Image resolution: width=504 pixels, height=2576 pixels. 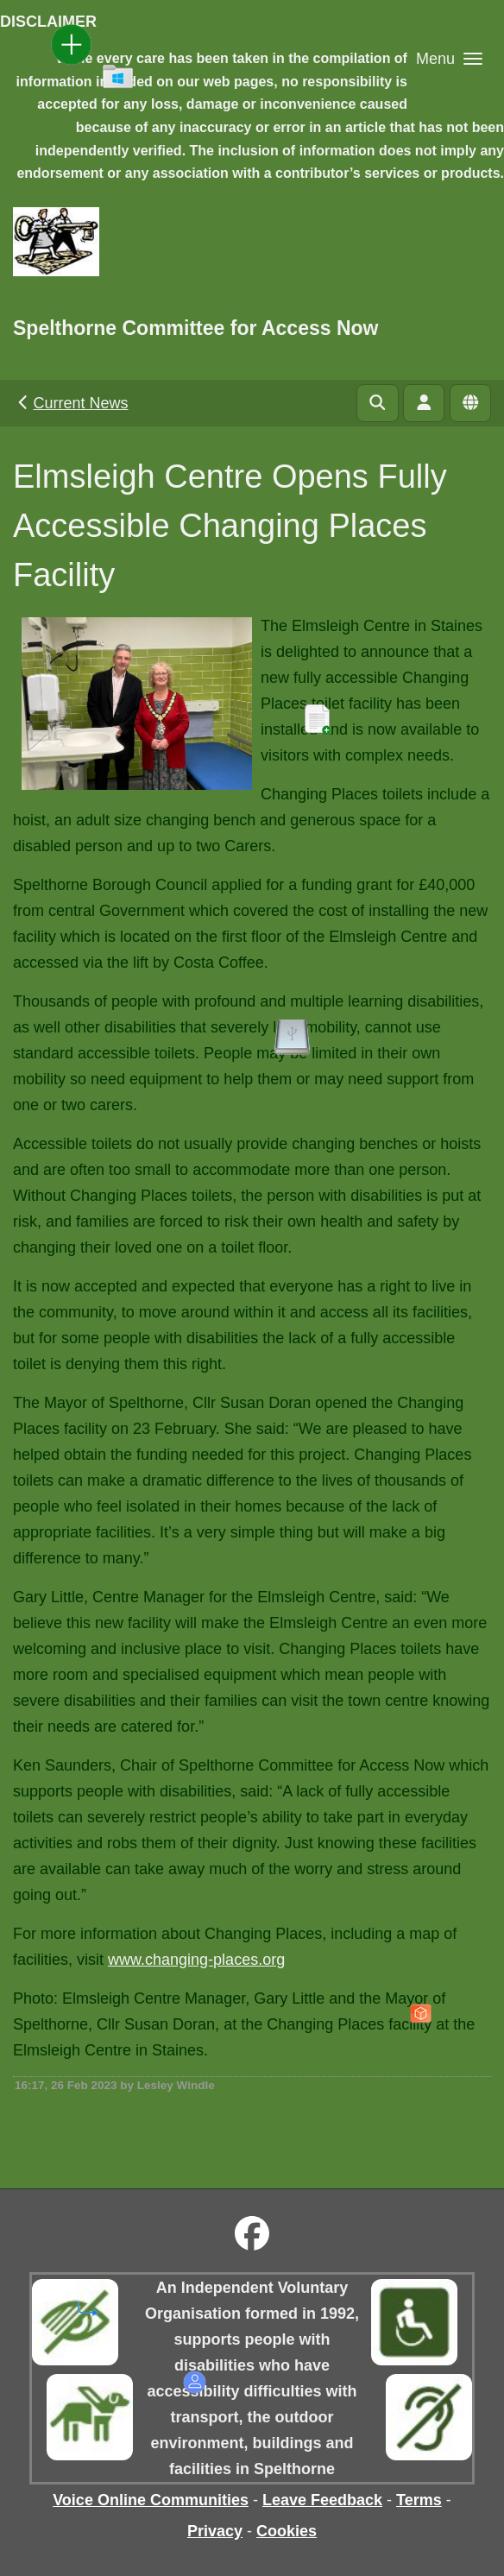 What do you see at coordinates (194, 2382) in the screenshot?
I see `indicates a personal or user-owned item` at bounding box center [194, 2382].